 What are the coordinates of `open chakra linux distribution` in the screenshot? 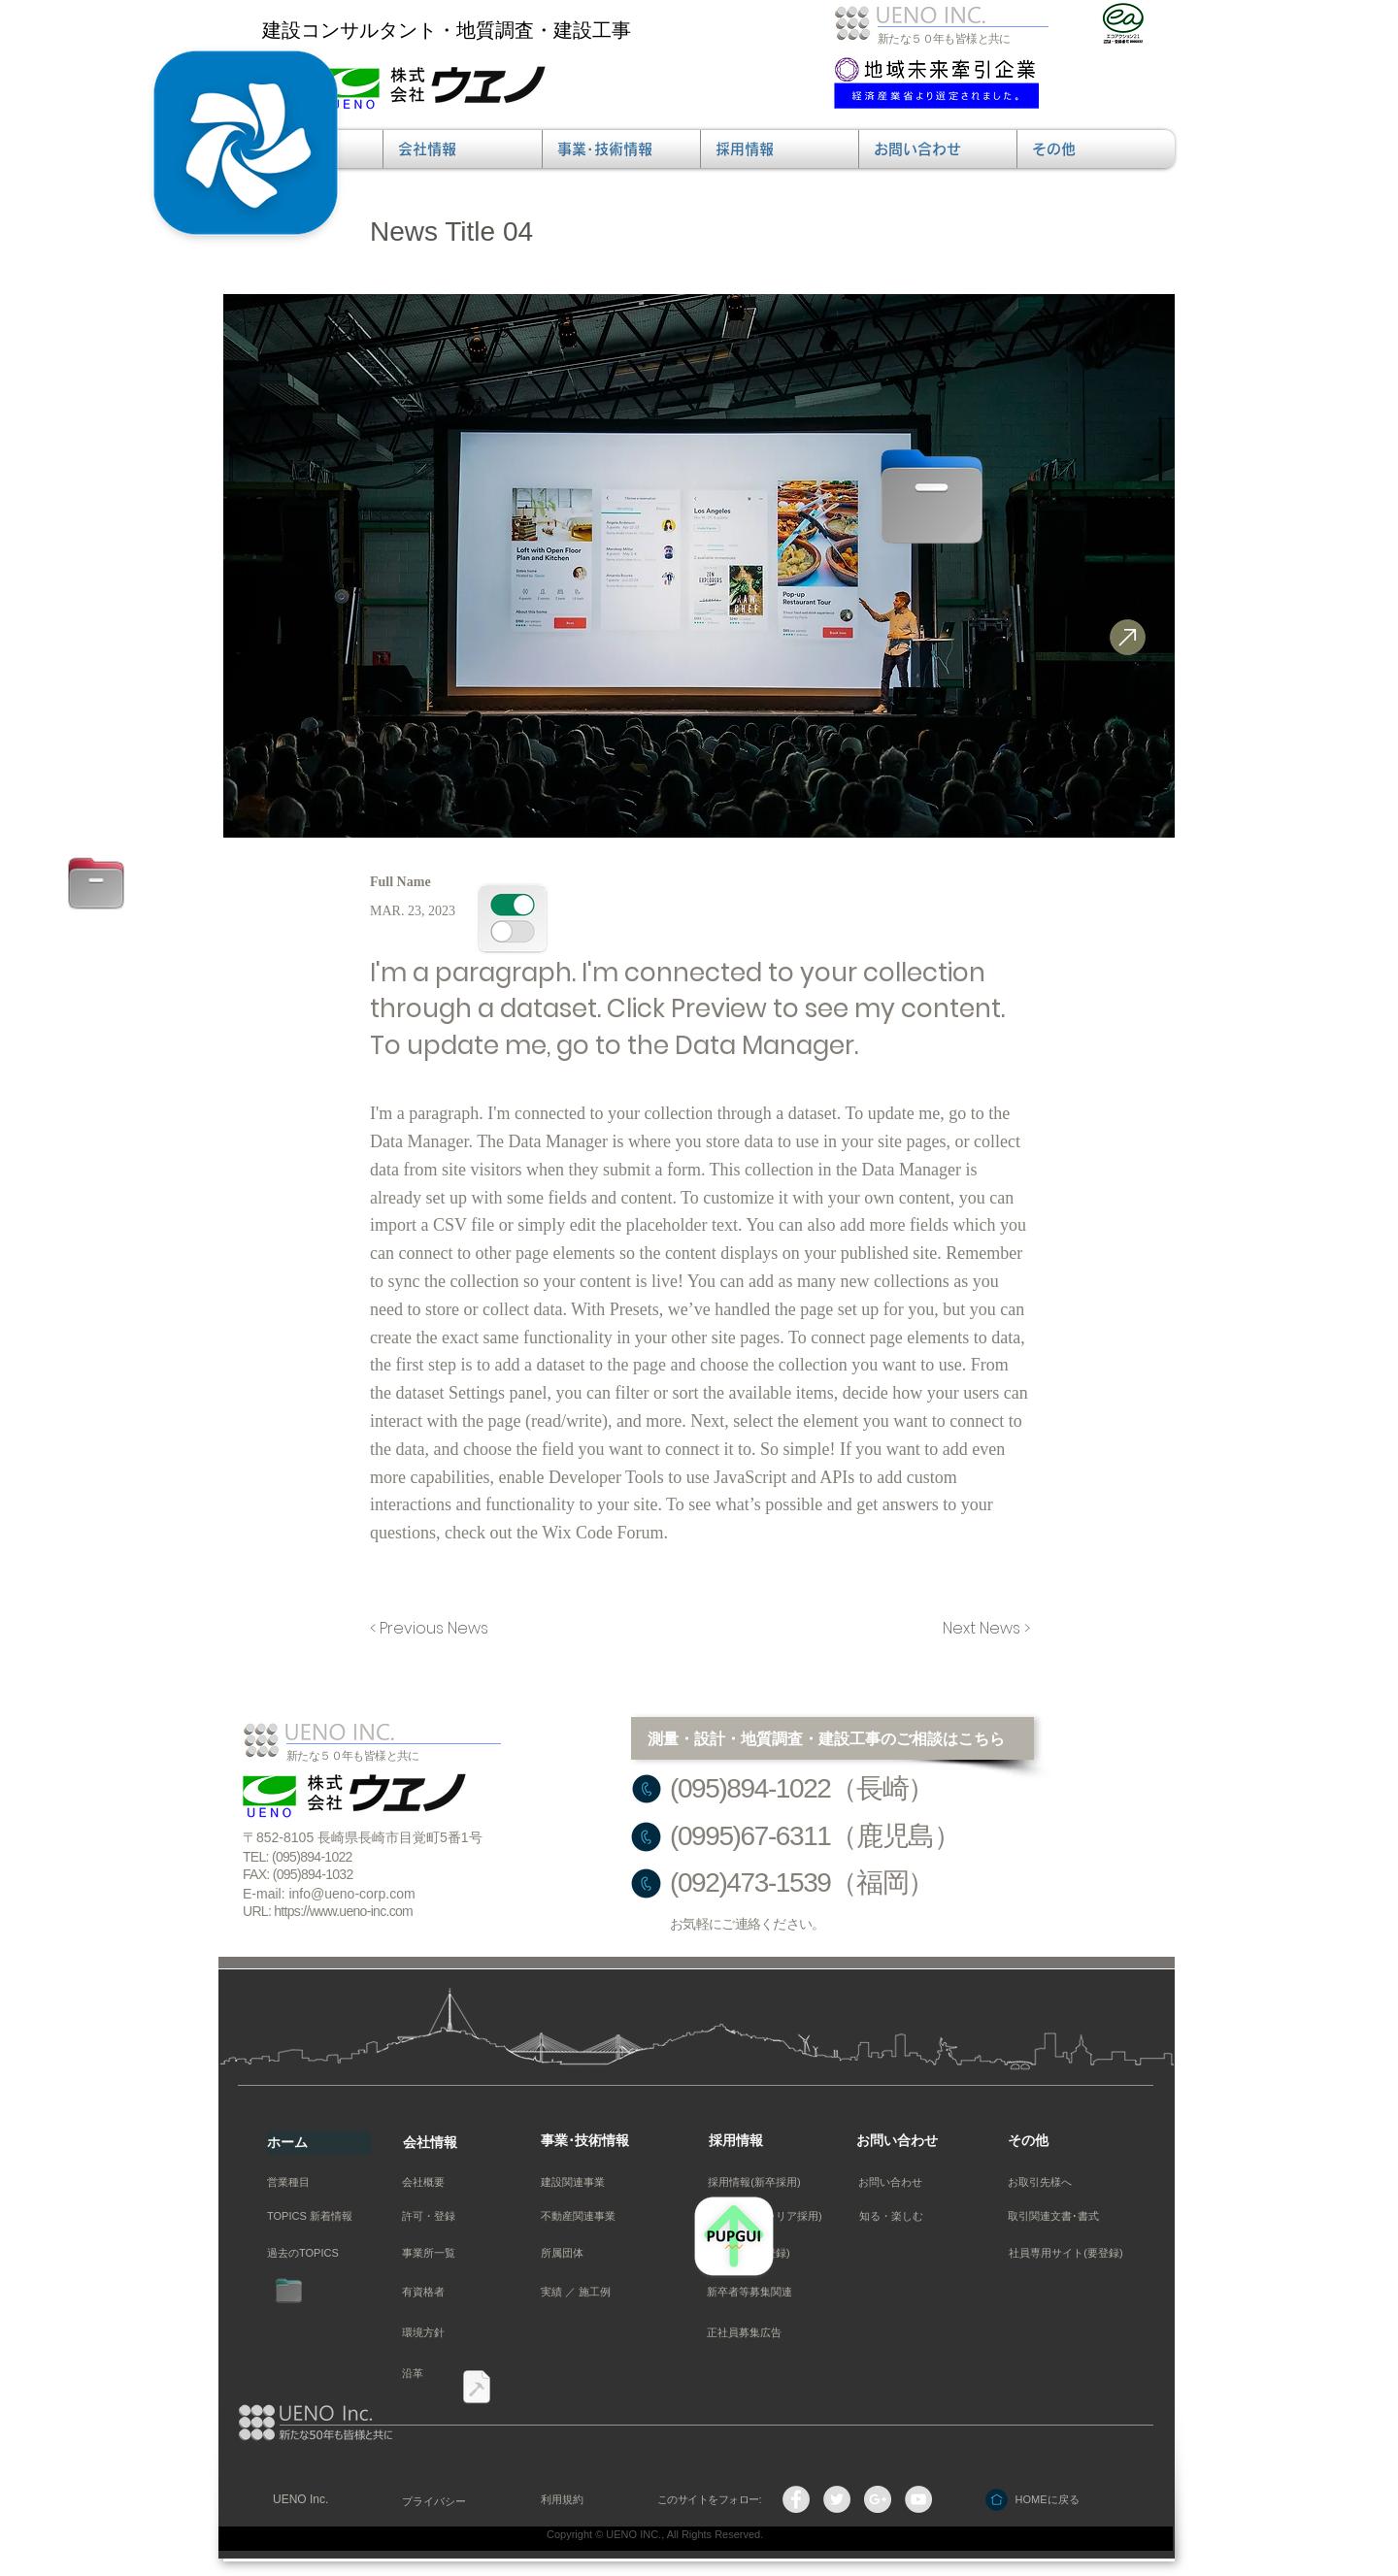 It's located at (246, 143).